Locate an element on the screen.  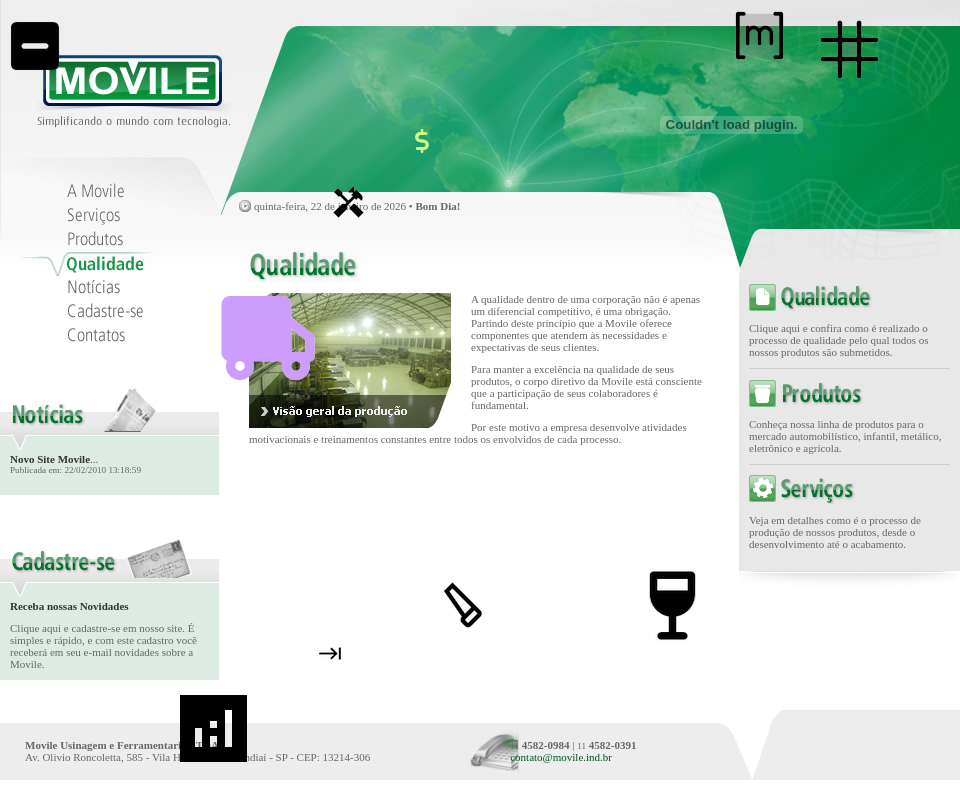
access delivery or shipping options is located at coordinates (268, 338).